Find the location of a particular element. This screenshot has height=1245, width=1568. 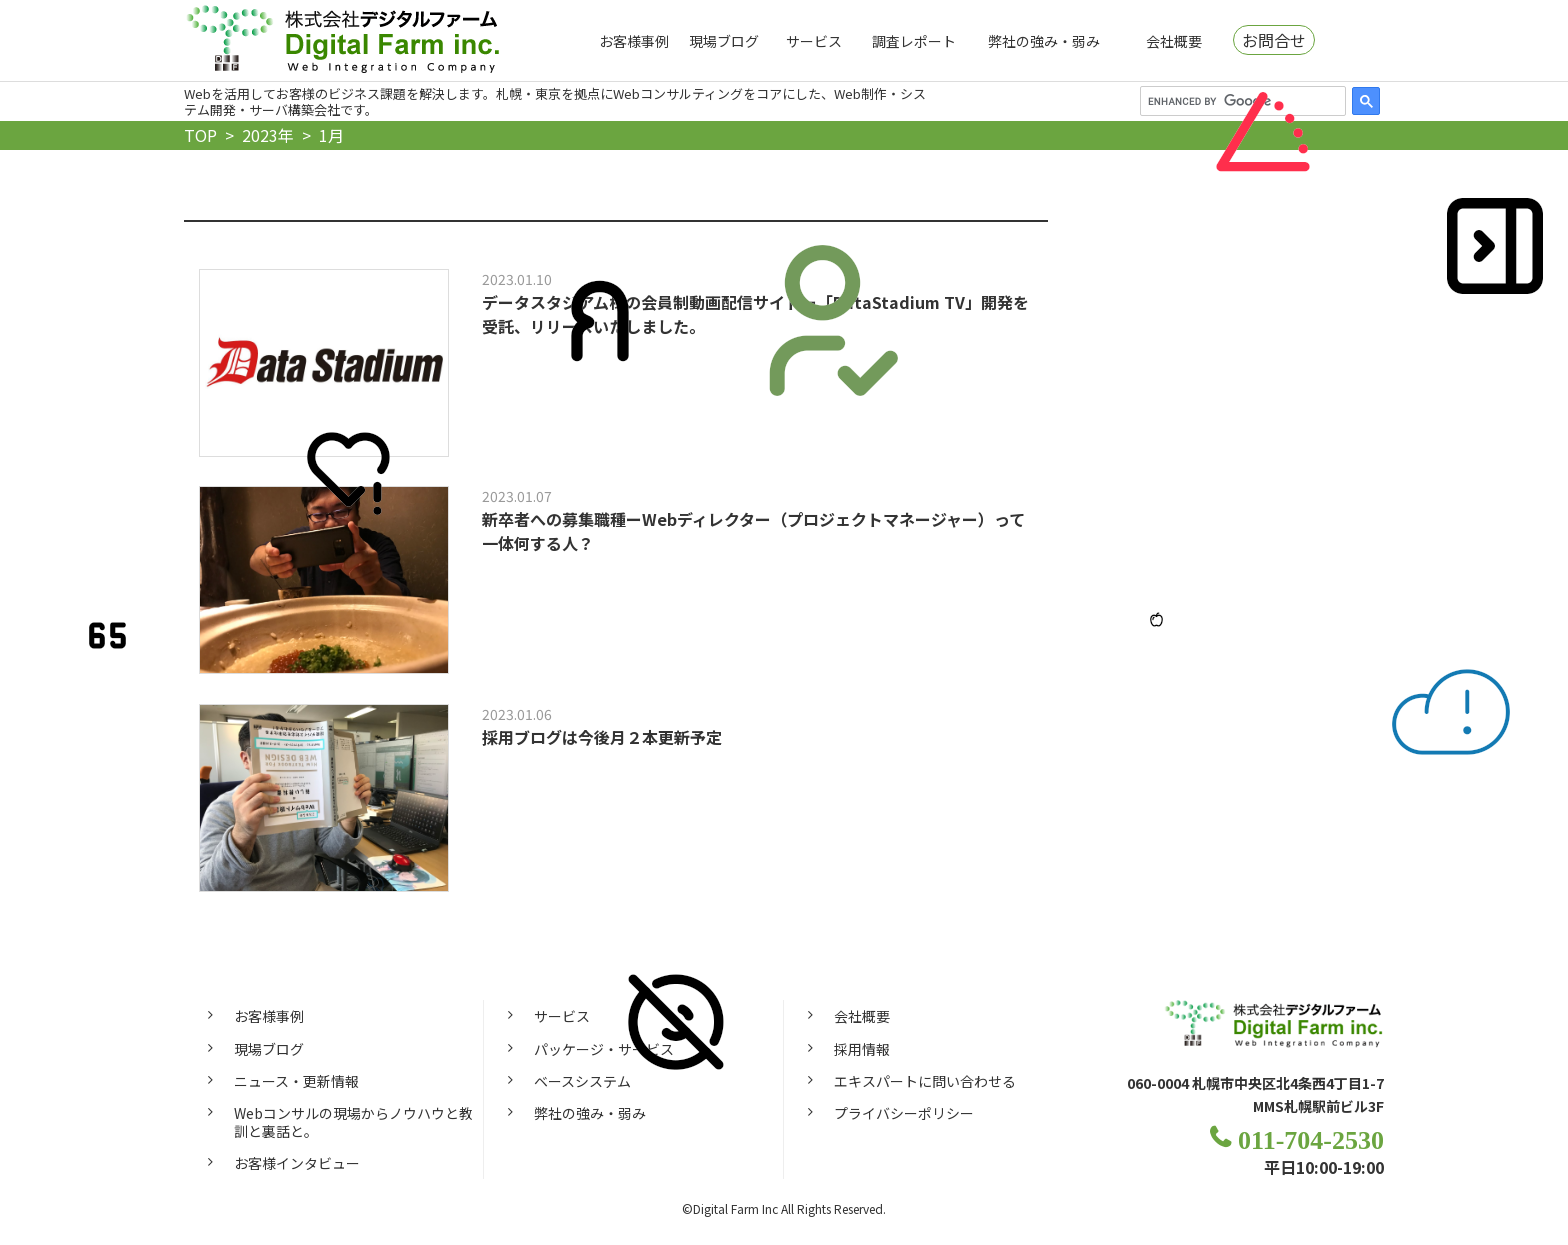

verify or approve a user account is located at coordinates (822, 320).